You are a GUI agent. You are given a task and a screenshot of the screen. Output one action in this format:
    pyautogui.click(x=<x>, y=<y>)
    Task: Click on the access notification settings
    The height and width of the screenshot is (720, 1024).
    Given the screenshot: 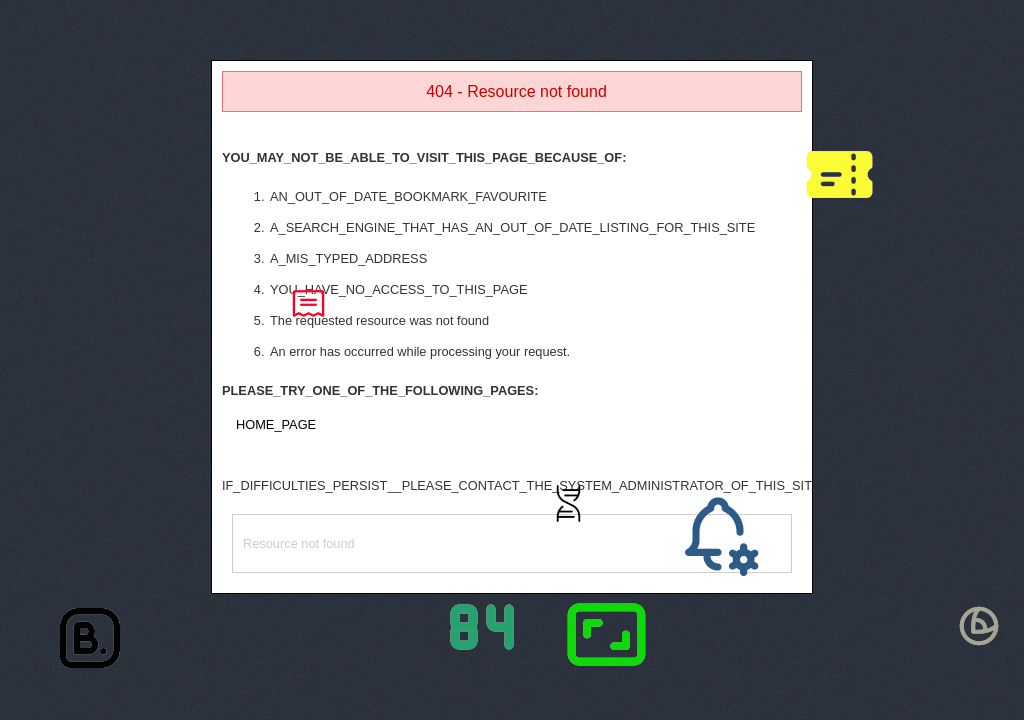 What is the action you would take?
    pyautogui.click(x=718, y=534)
    